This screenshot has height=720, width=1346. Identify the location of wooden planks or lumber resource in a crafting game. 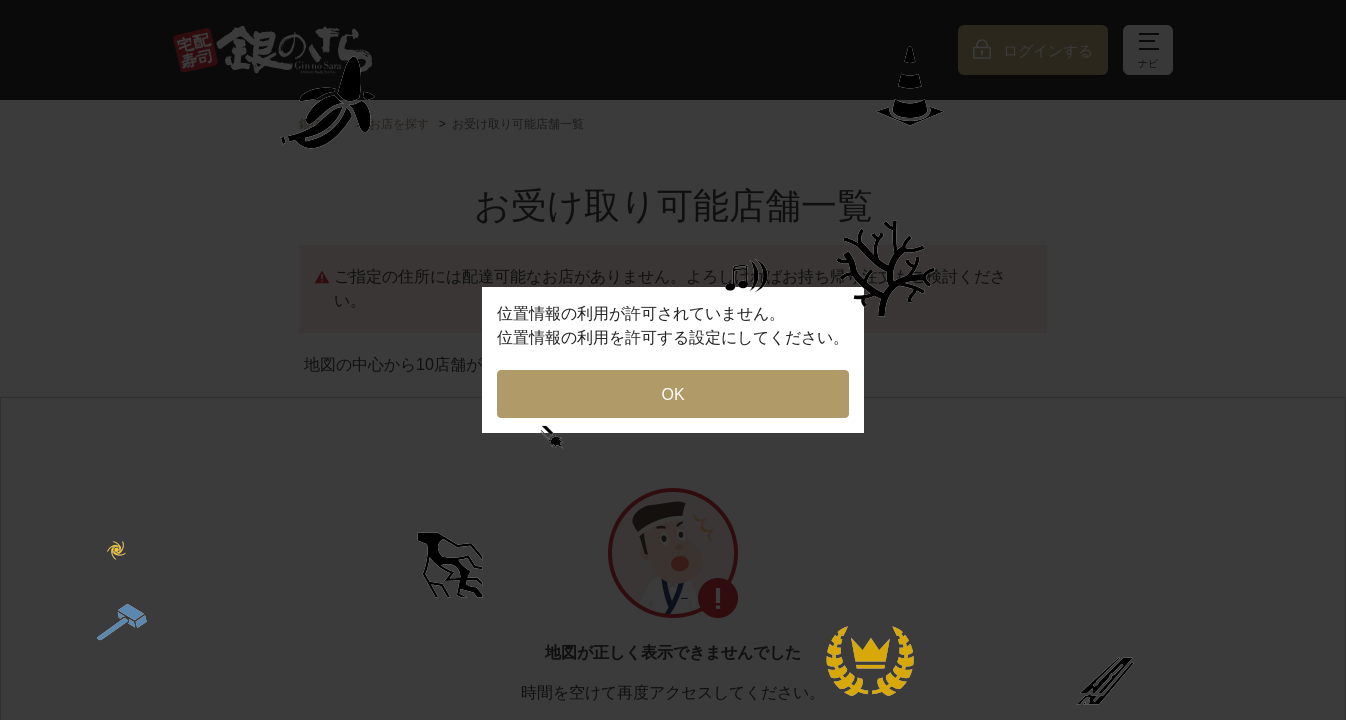
(1105, 681).